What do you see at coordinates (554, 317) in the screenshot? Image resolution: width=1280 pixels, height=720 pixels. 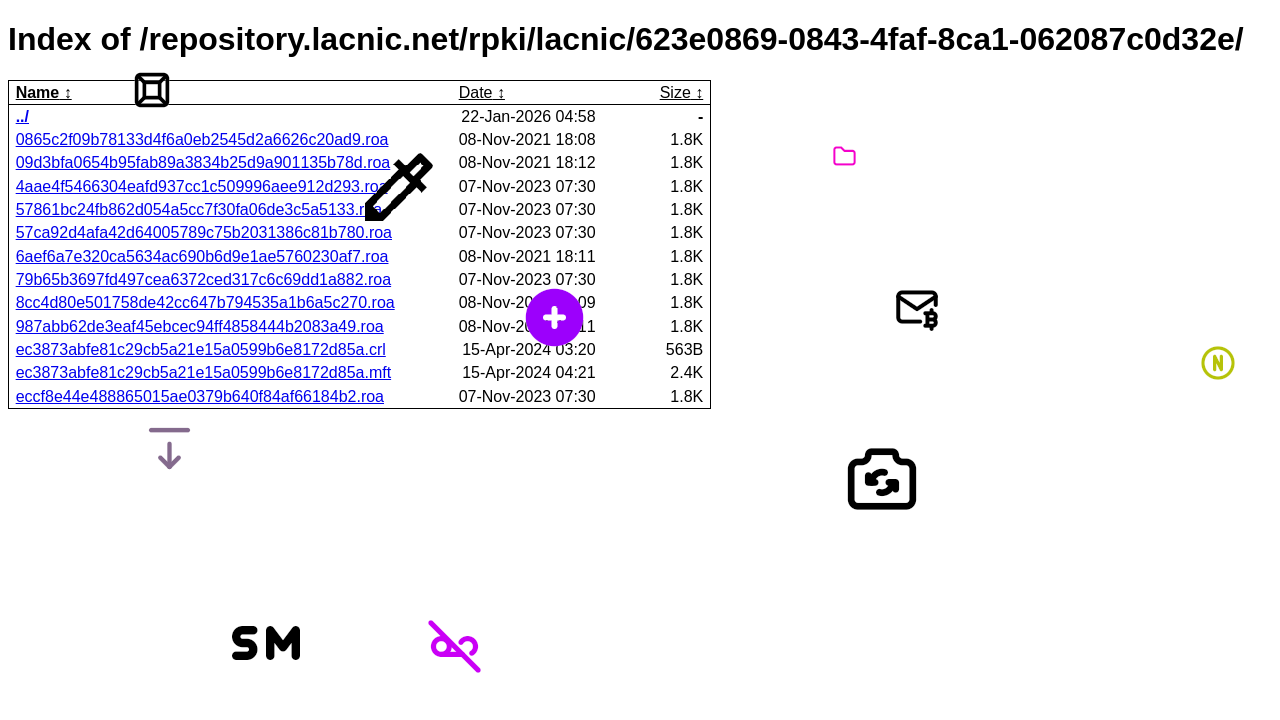 I see `add a new item` at bounding box center [554, 317].